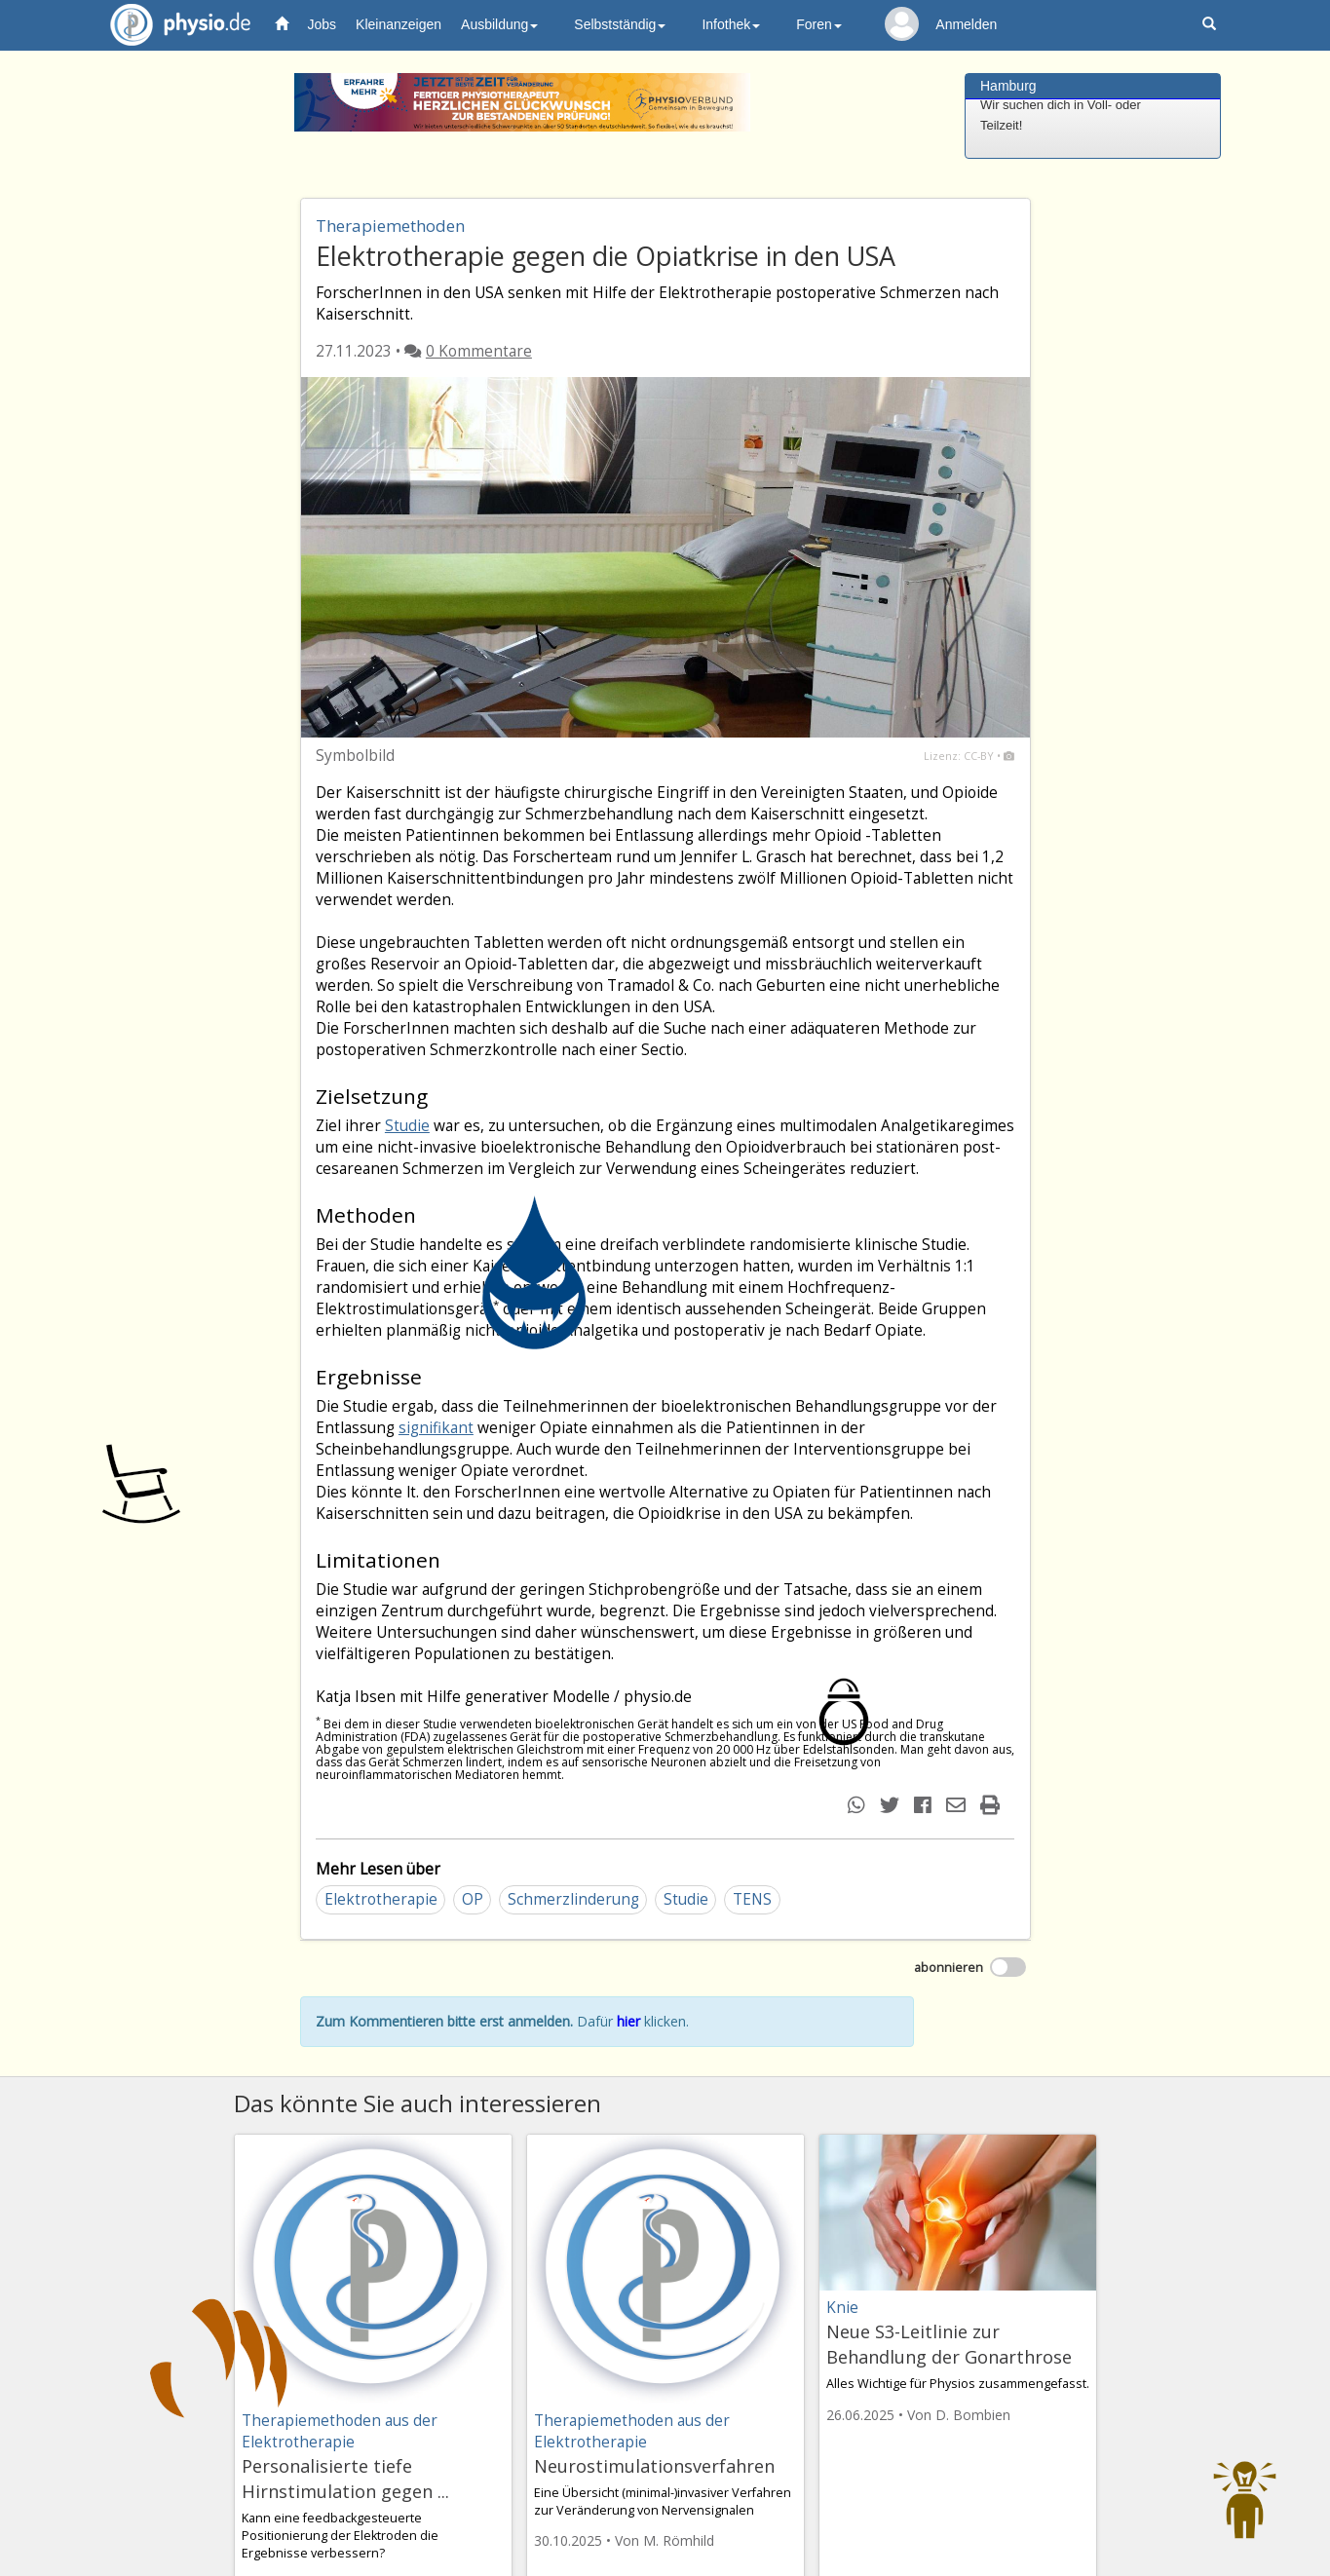  Describe the element at coordinates (533, 1272) in the screenshot. I see `indicates poison or toxic status effect` at that location.